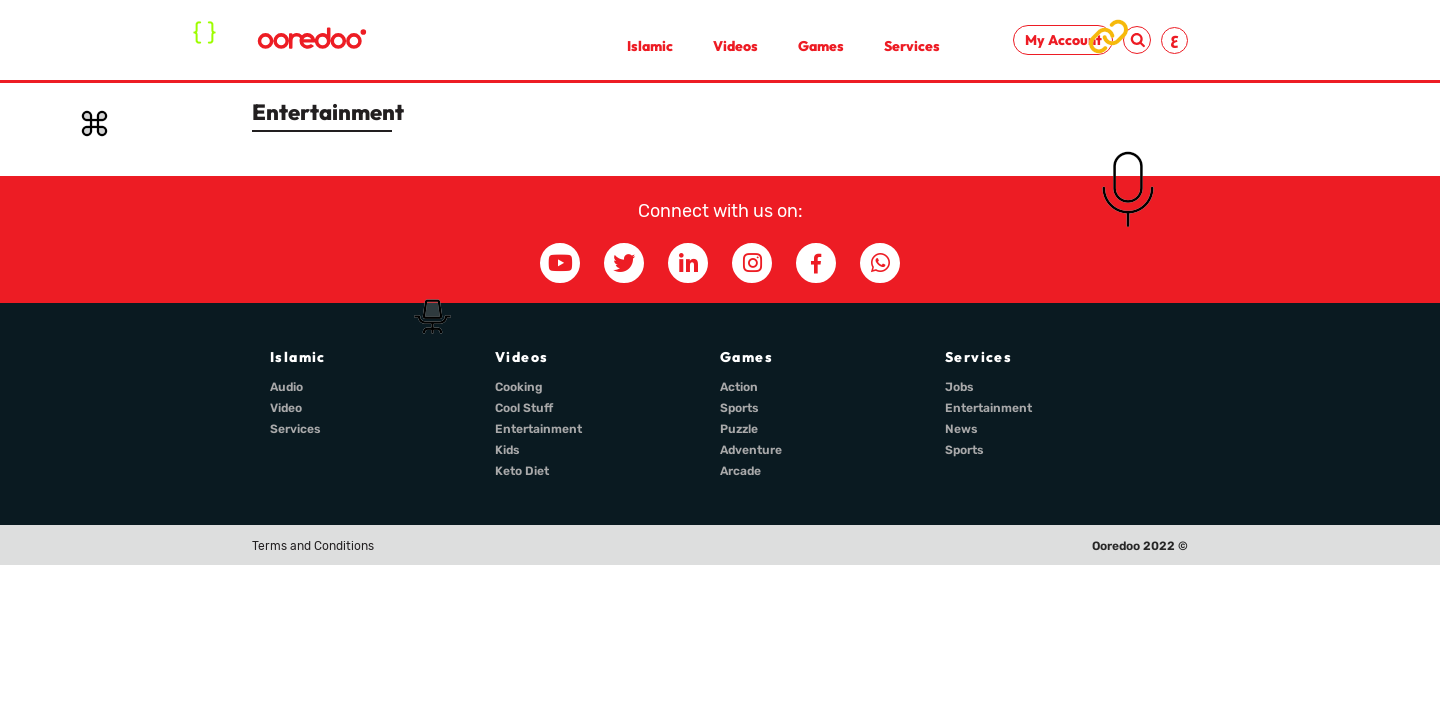 The height and width of the screenshot is (720, 1440). What do you see at coordinates (1128, 188) in the screenshot?
I see `tap to use voice input` at bounding box center [1128, 188].